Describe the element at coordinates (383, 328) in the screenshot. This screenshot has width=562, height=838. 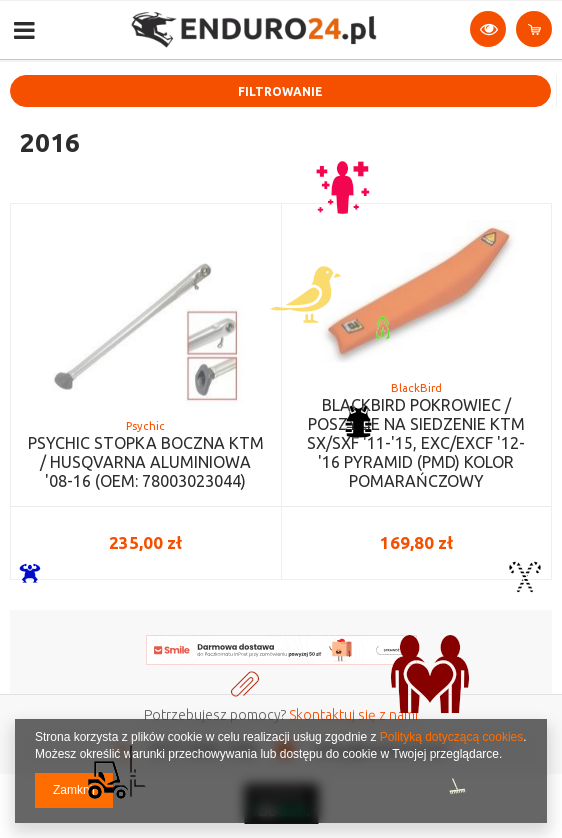
I see `stealth or rogue character class selection` at that location.